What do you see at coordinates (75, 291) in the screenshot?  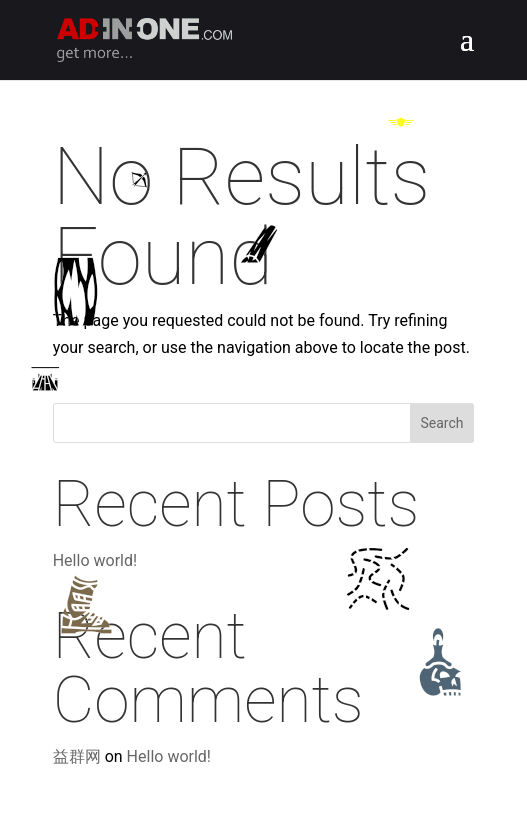 I see `select mucous pillar creature or obstacle in game` at bounding box center [75, 291].